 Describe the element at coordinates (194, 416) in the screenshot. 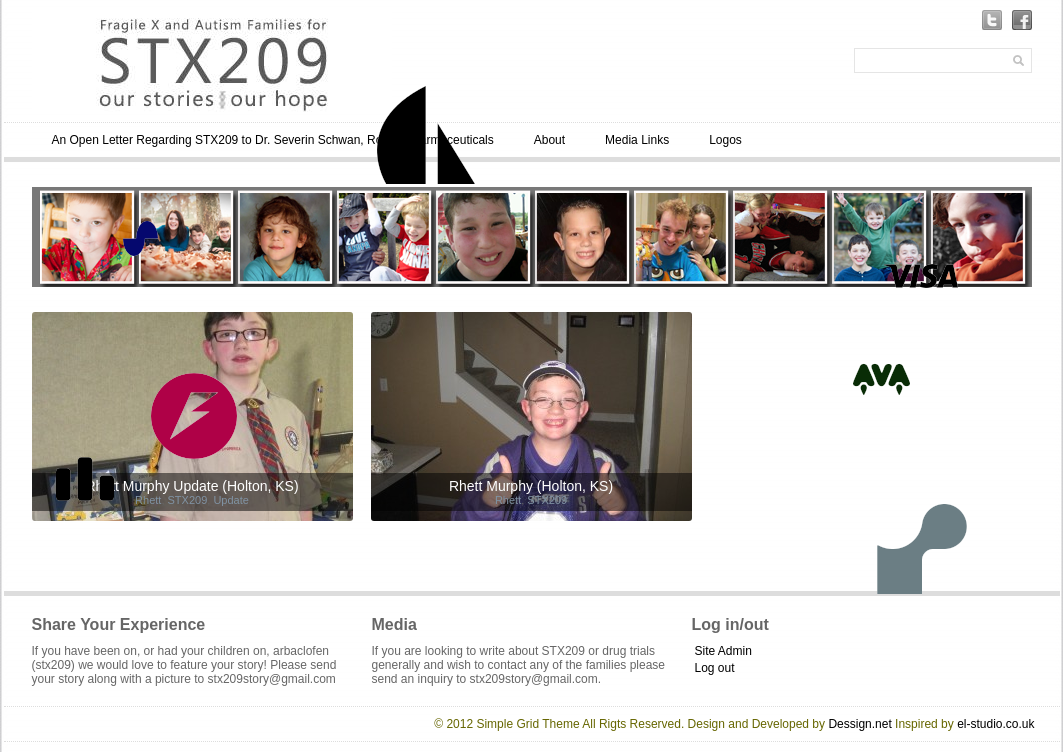

I see `FastAPI framework branding or integration` at that location.